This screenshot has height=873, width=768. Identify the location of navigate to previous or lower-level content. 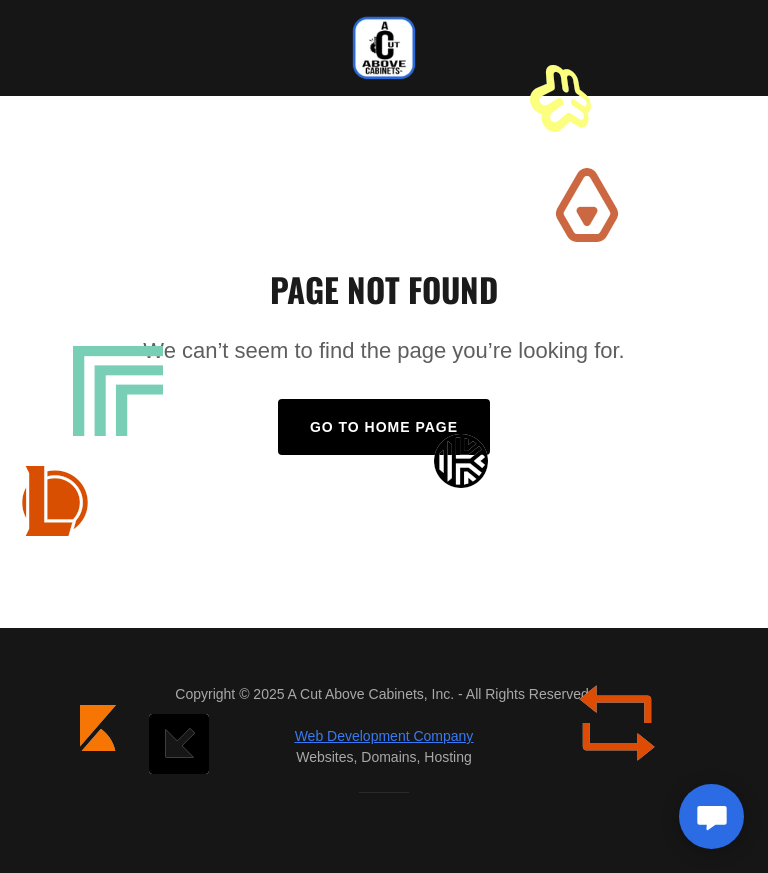
(179, 744).